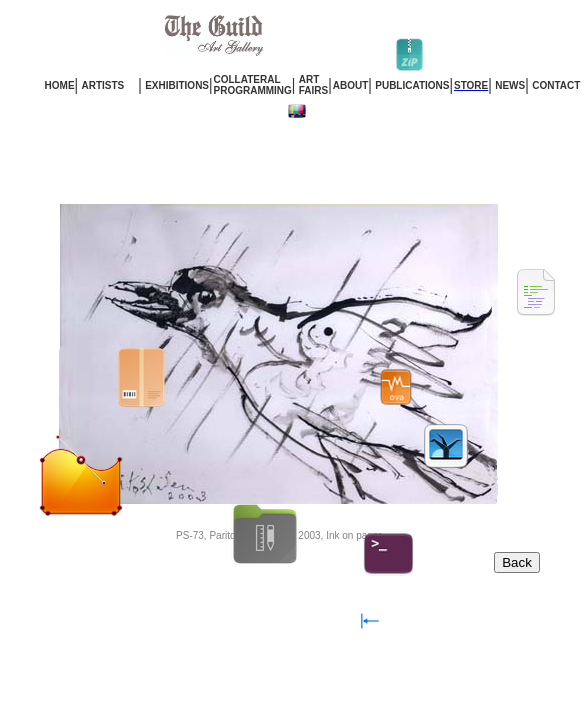  What do you see at coordinates (81, 475) in the screenshot?
I see `access media library or asset collection` at bounding box center [81, 475].